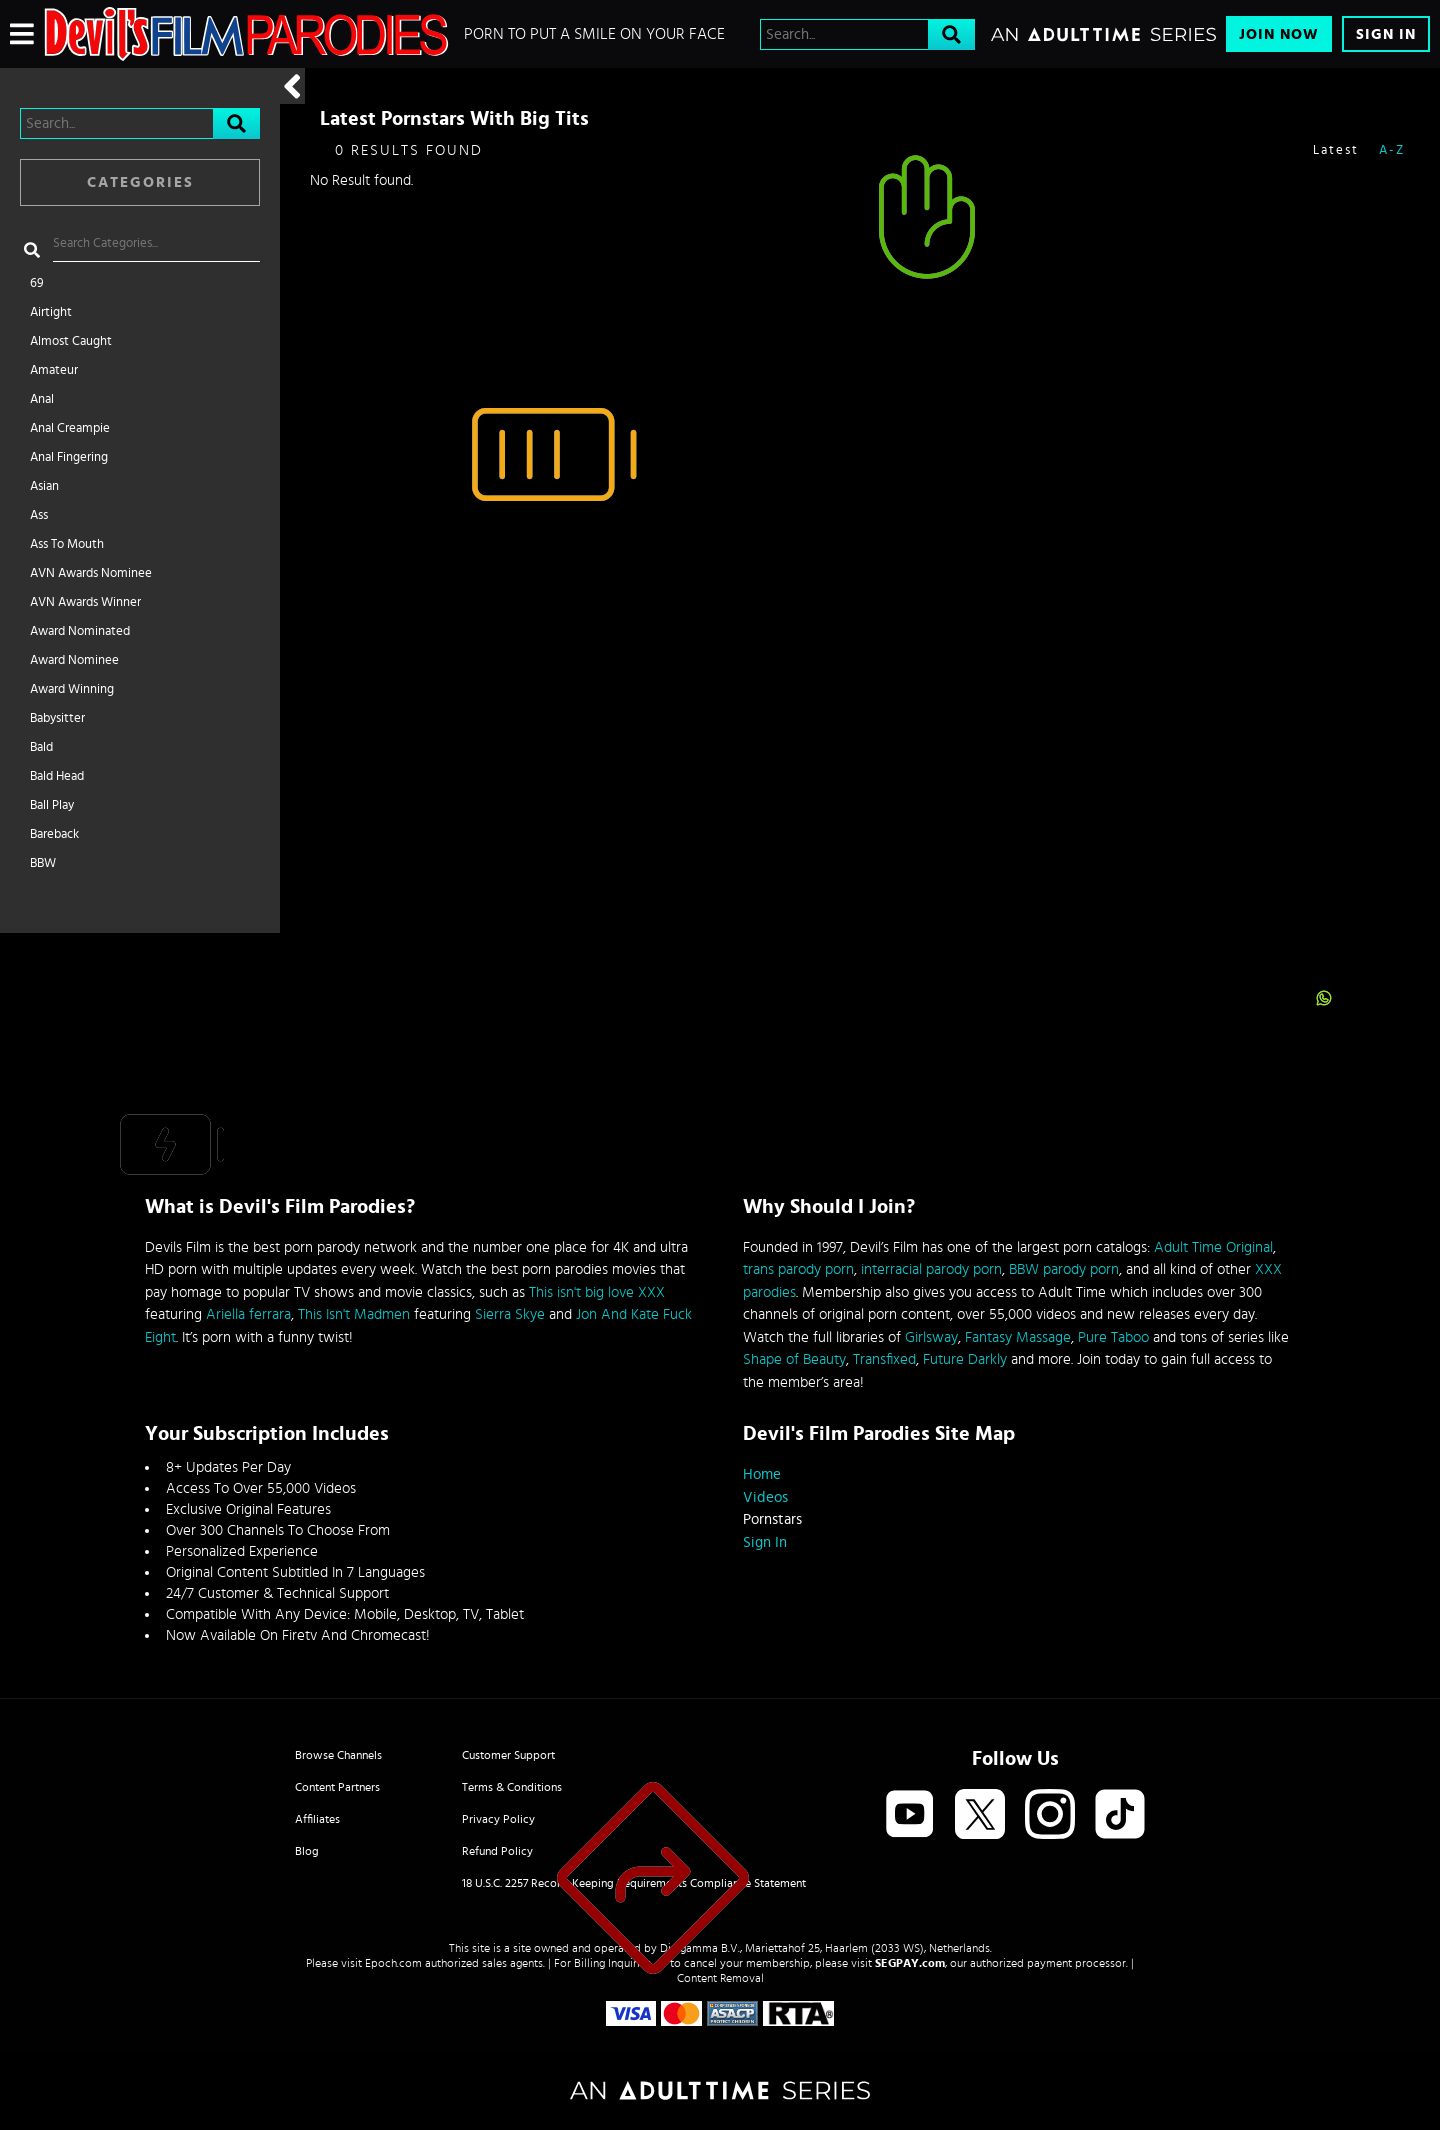 This screenshot has width=1440, height=2130. I want to click on open whatsapp messaging app, so click(1324, 998).